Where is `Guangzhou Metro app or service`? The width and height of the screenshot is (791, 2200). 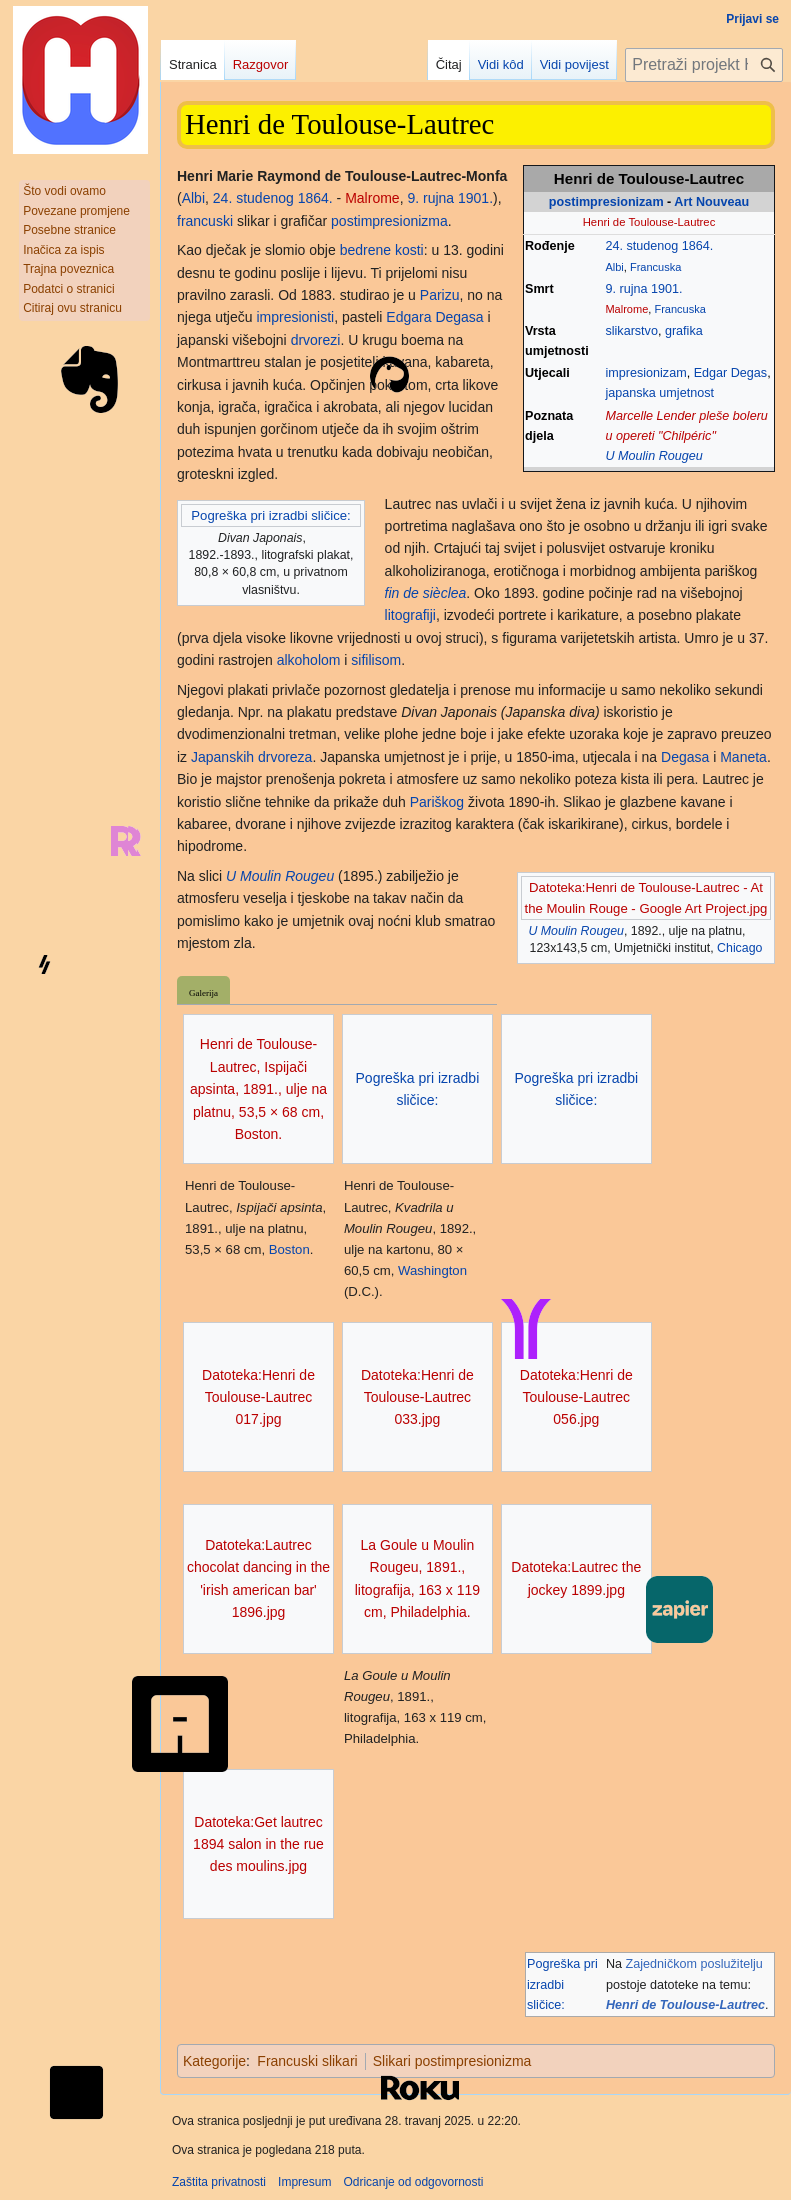
Guangzhou Metro app or service is located at coordinates (526, 1329).